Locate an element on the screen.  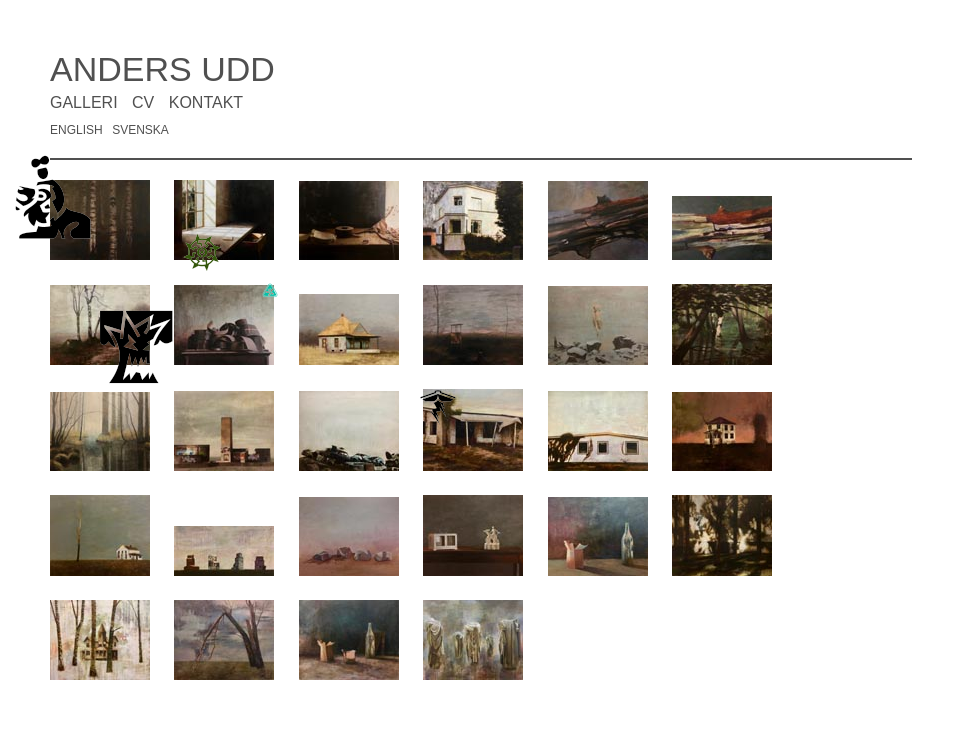
strength tarot card icon is located at coordinates (49, 197).